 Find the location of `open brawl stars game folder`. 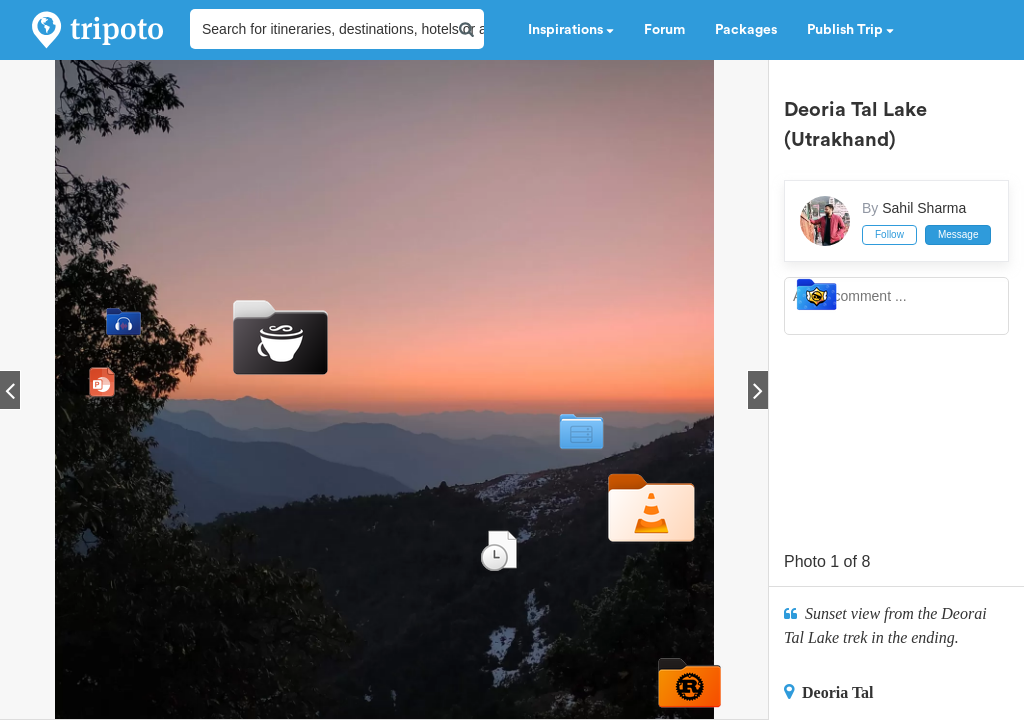

open brawl stars game folder is located at coordinates (816, 295).